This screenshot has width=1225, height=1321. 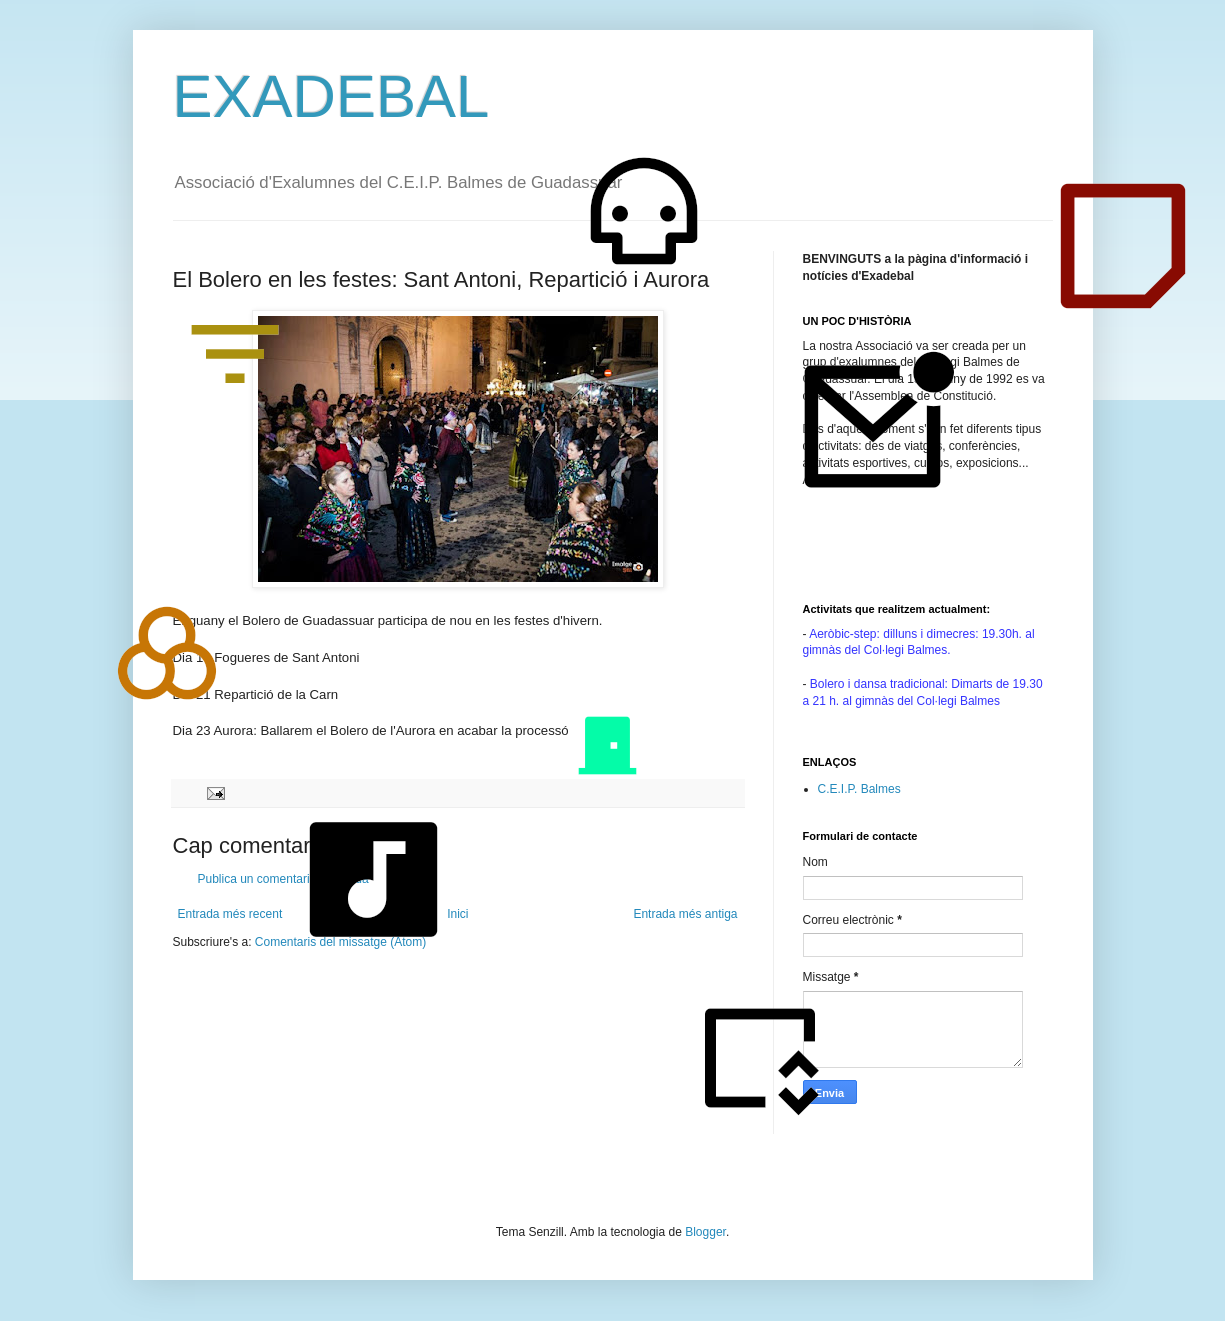 What do you see at coordinates (760, 1058) in the screenshot?
I see `open a dropdown menu to select from options` at bounding box center [760, 1058].